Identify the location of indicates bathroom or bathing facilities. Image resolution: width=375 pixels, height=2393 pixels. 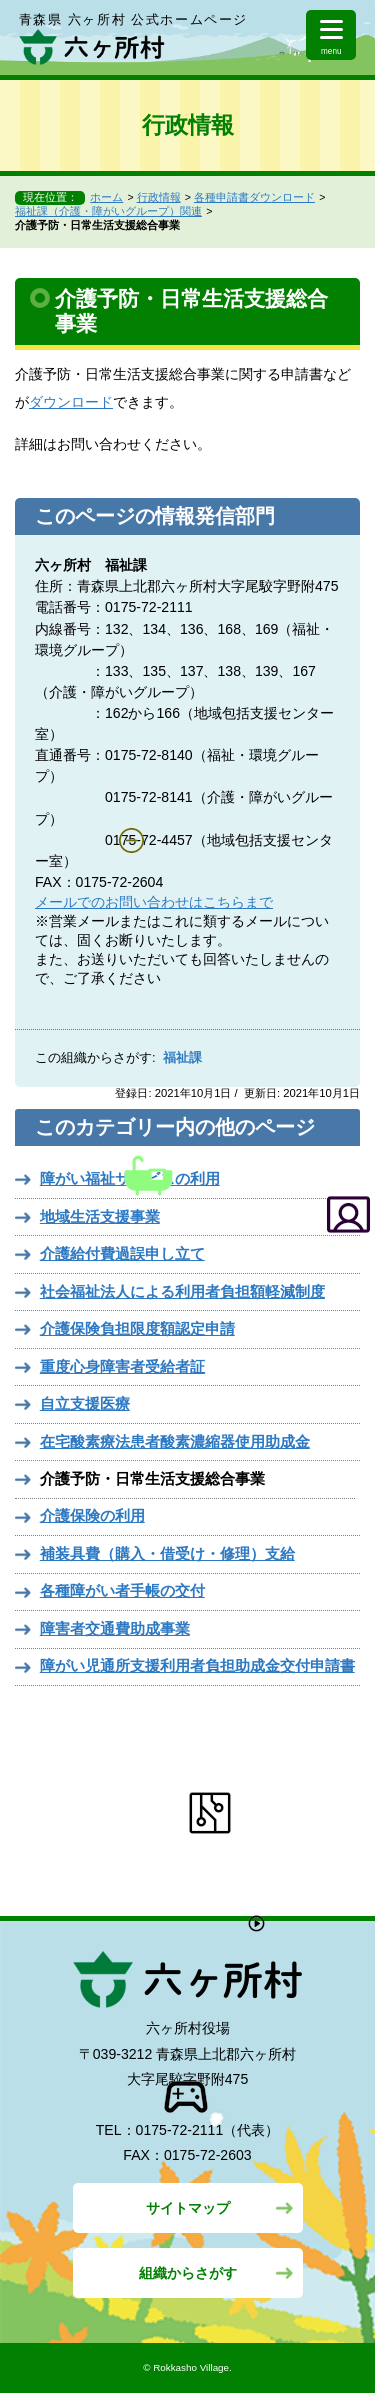
(148, 1176).